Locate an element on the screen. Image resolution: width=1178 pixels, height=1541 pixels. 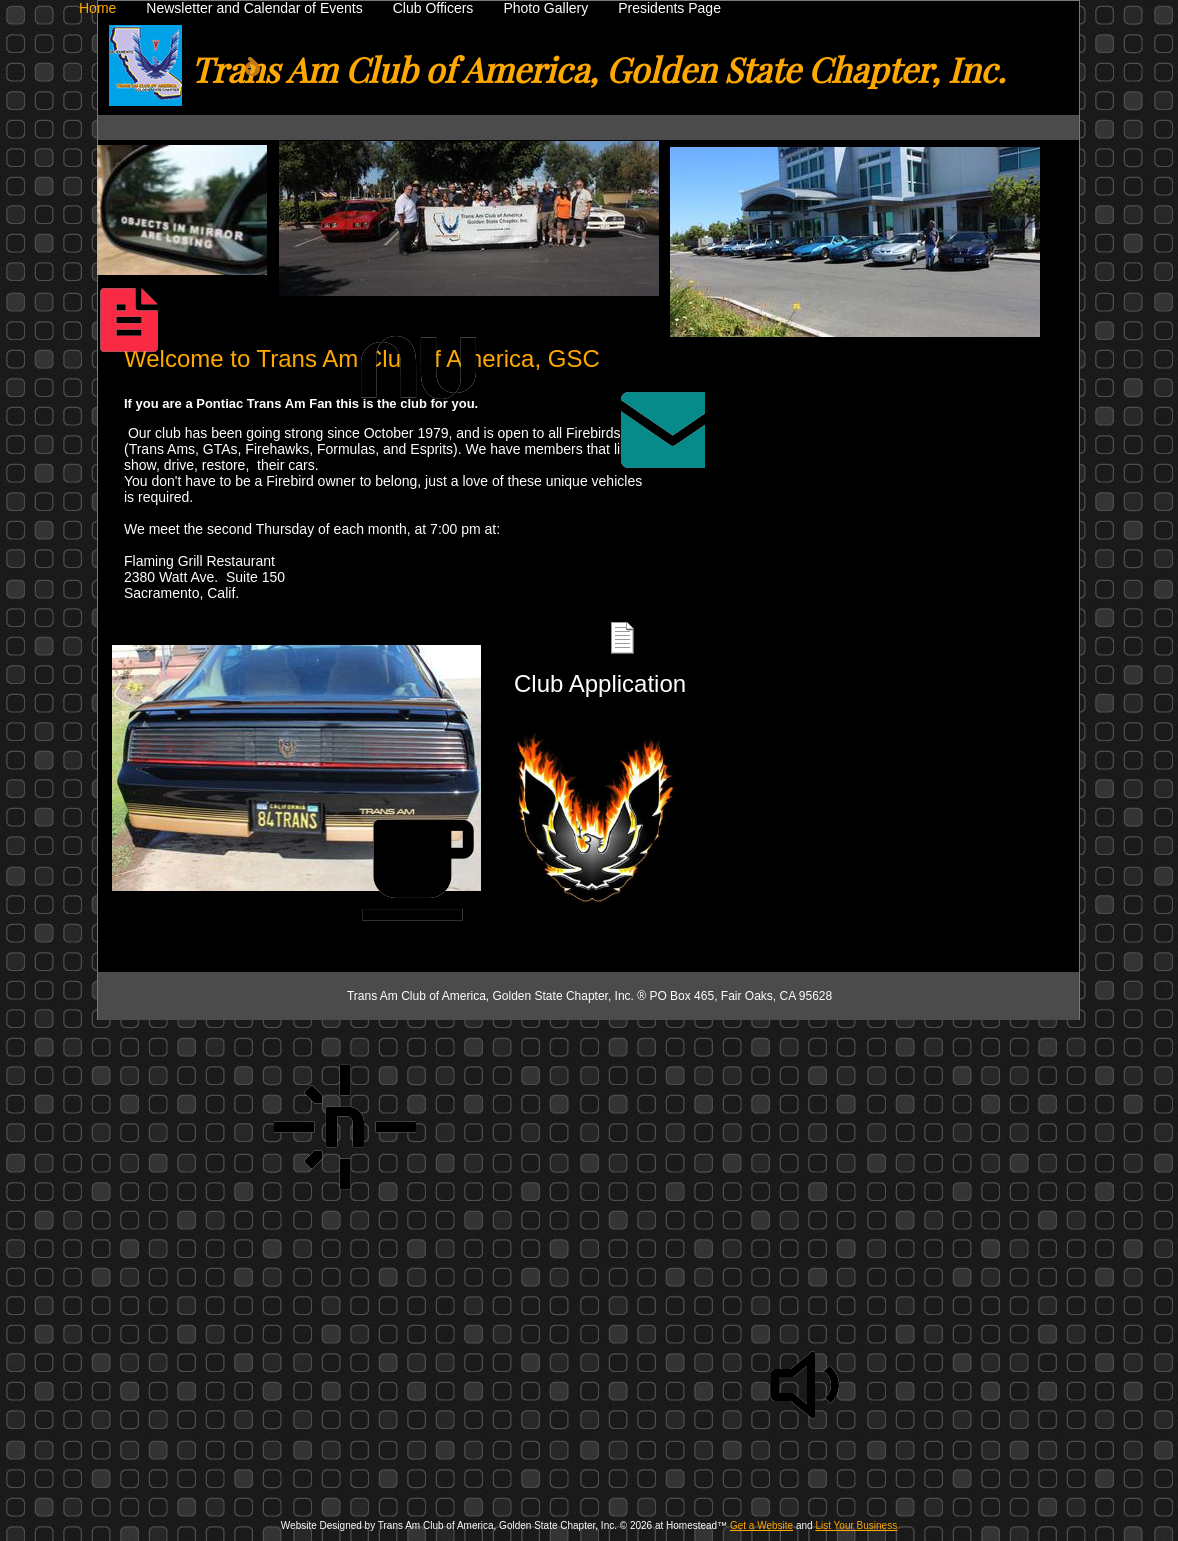
open the Nubank app is located at coordinates (418, 367).